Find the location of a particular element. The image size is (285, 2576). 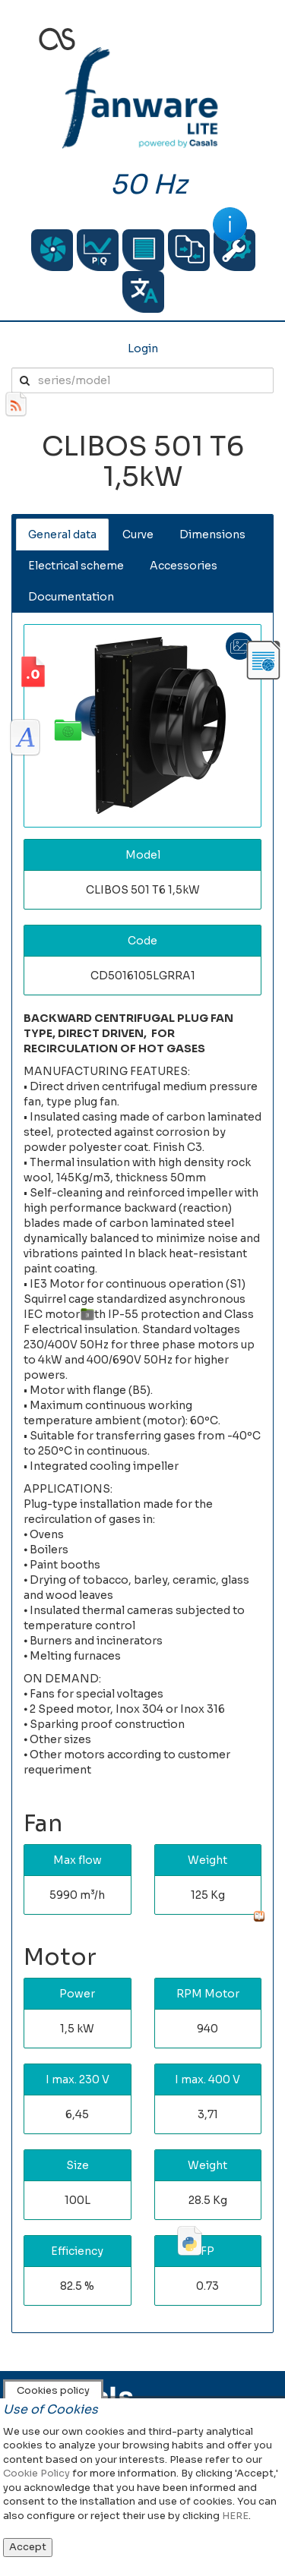

object file type indicator is located at coordinates (33, 672).